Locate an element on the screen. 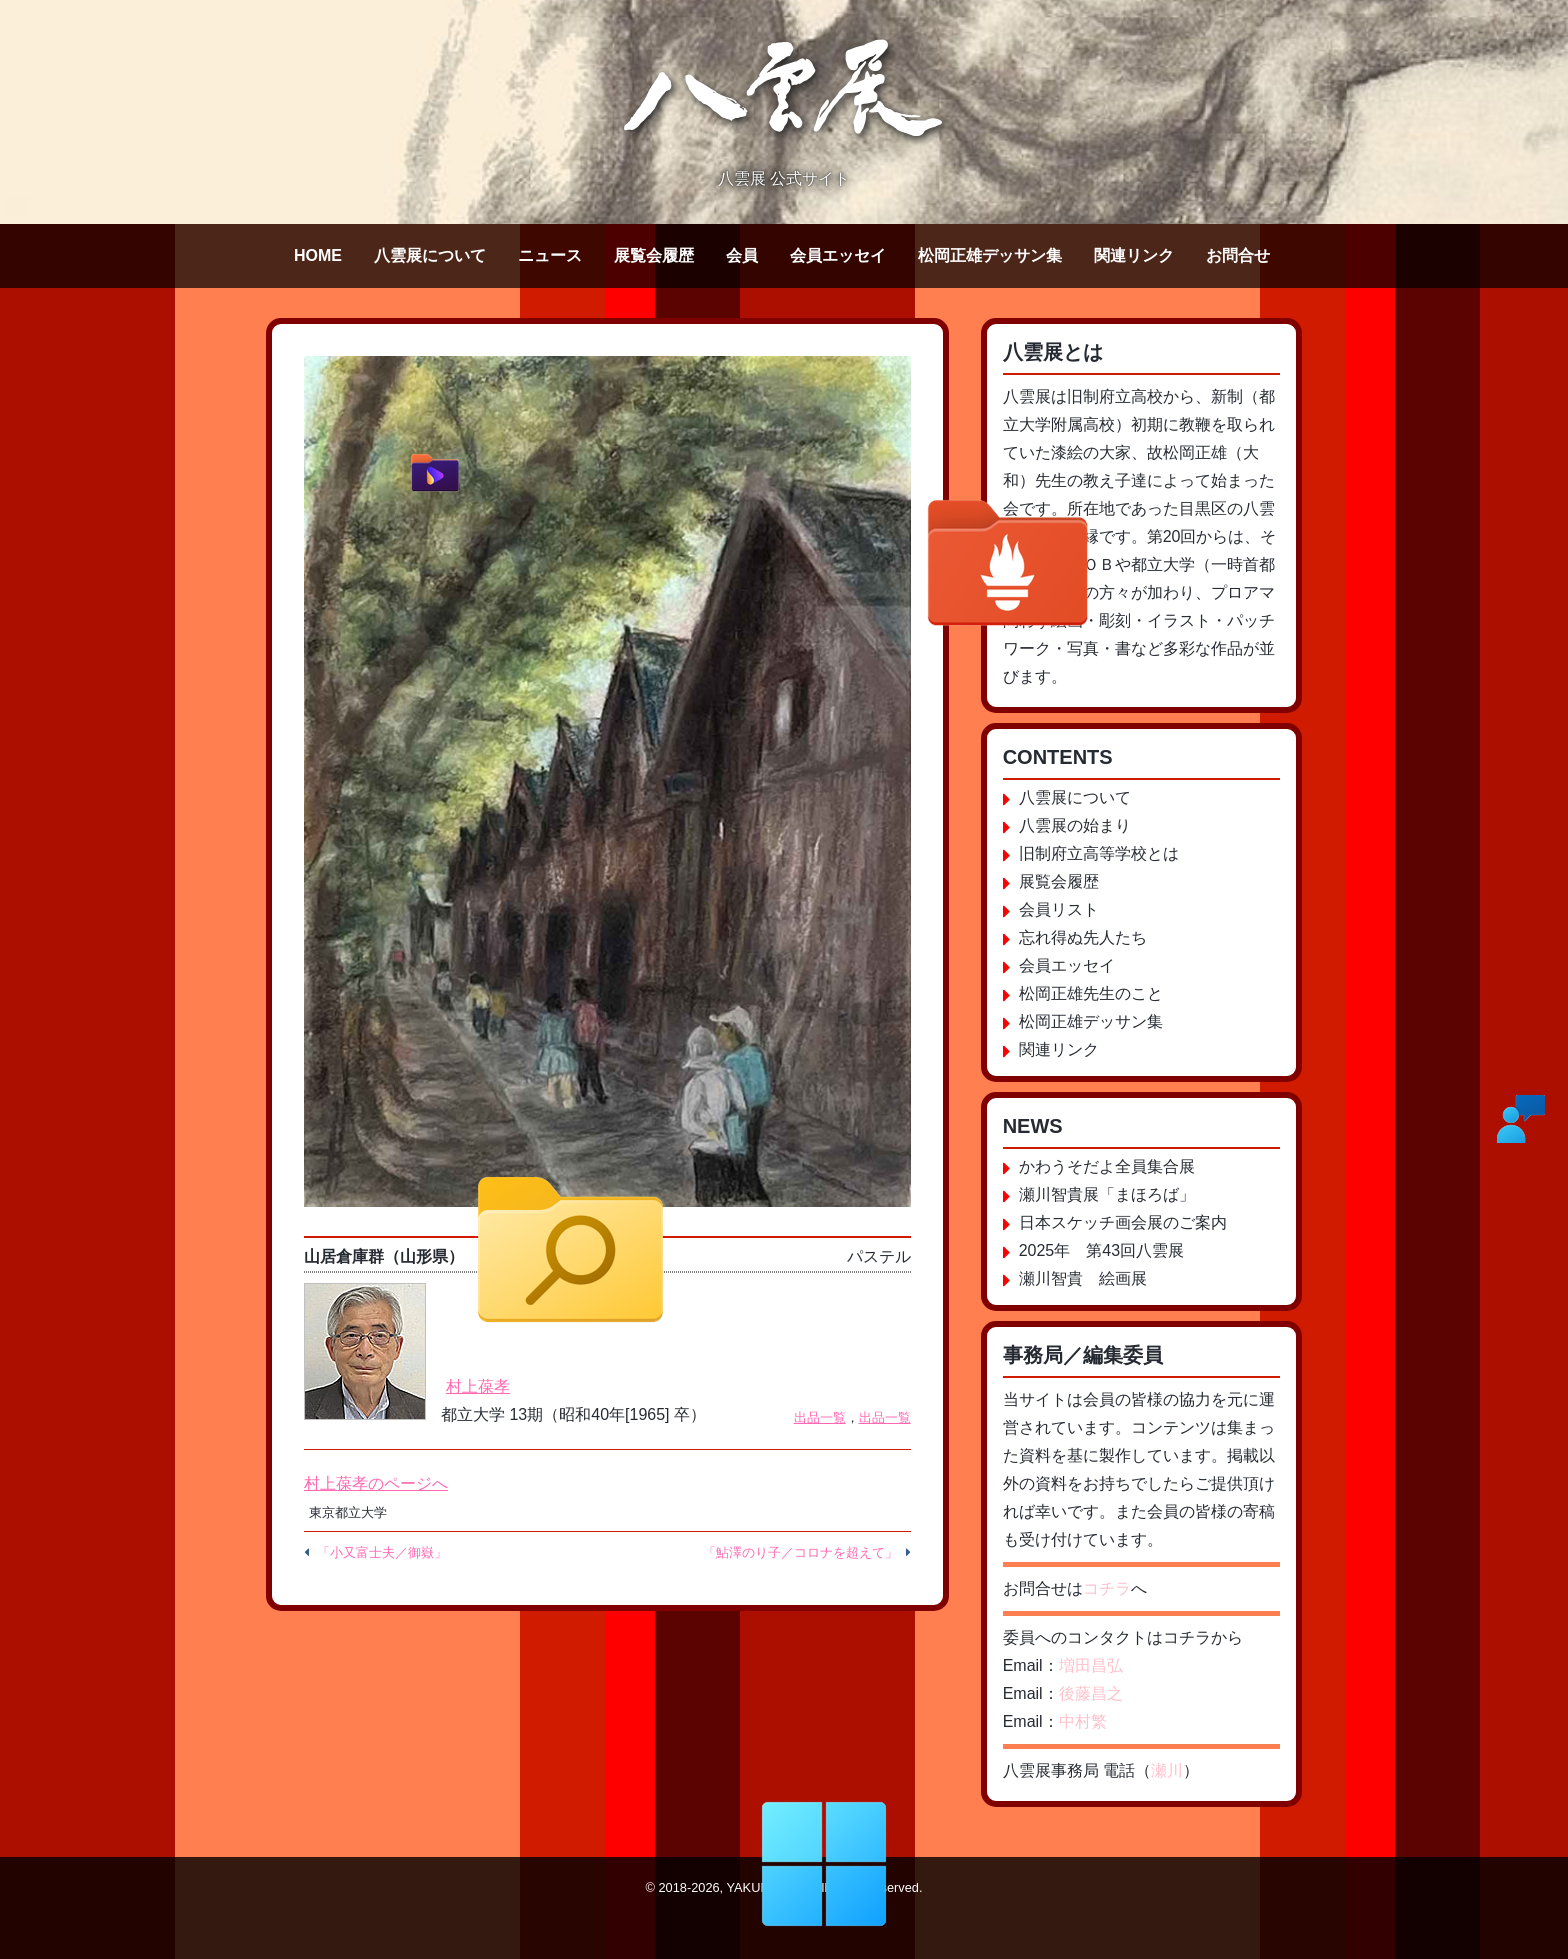 This screenshot has width=1568, height=1959. open the feedback hub app is located at coordinates (1521, 1119).